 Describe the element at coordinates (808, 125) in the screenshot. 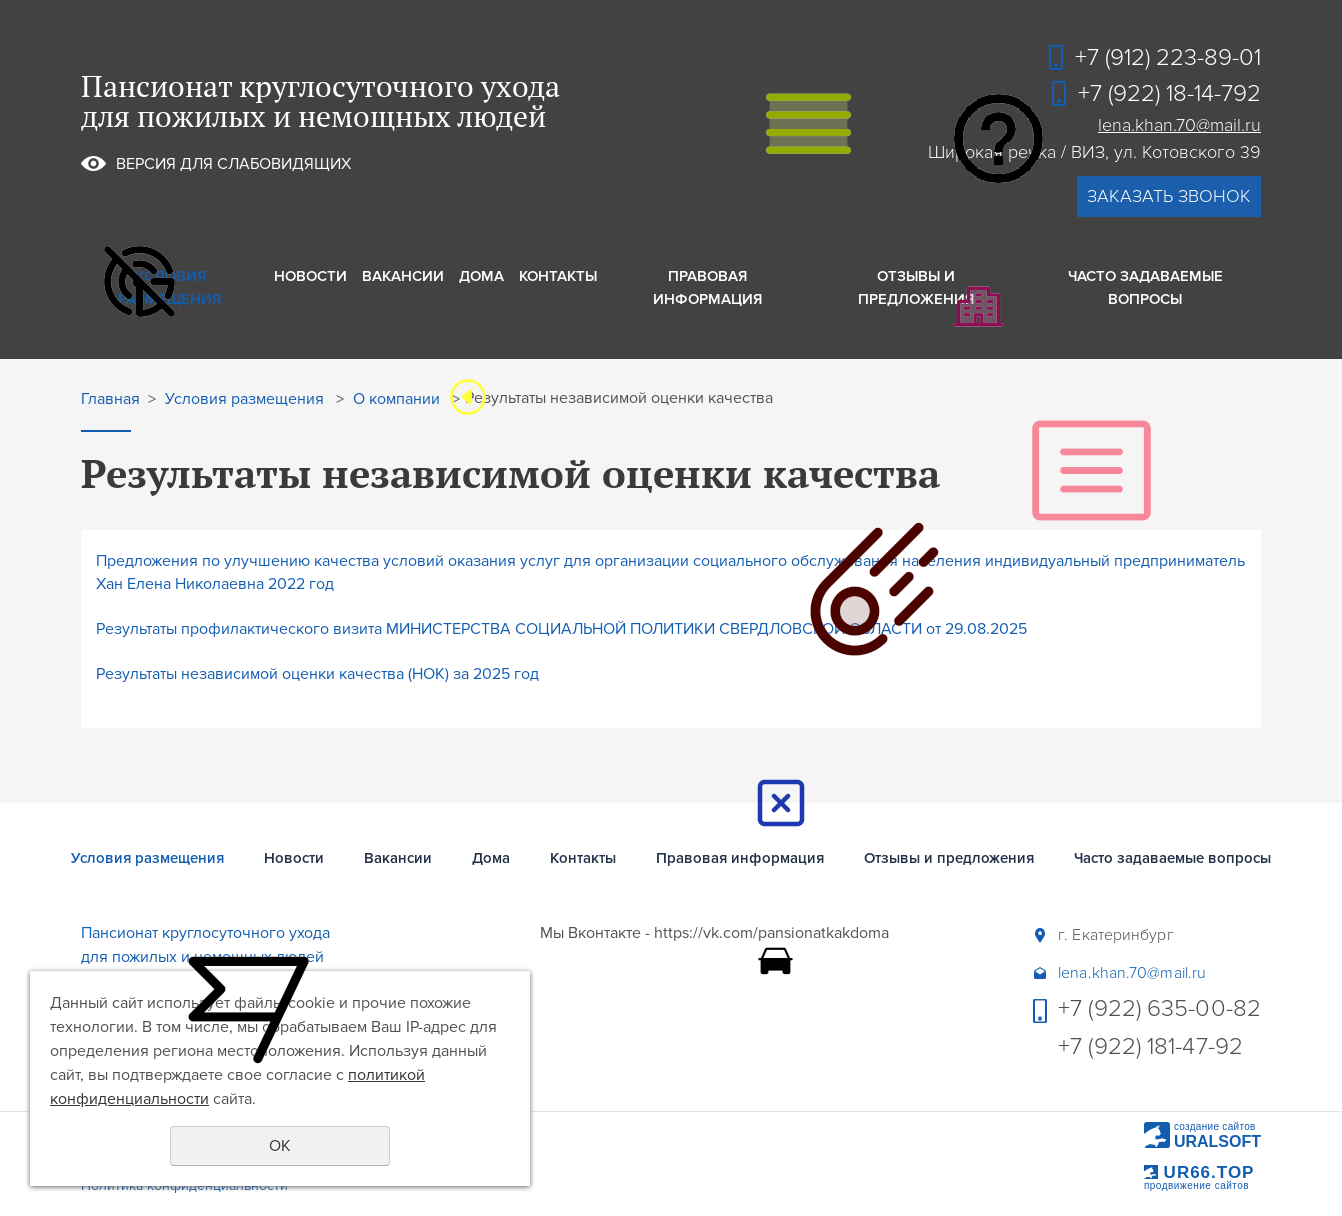

I see `justify text alignment` at that location.